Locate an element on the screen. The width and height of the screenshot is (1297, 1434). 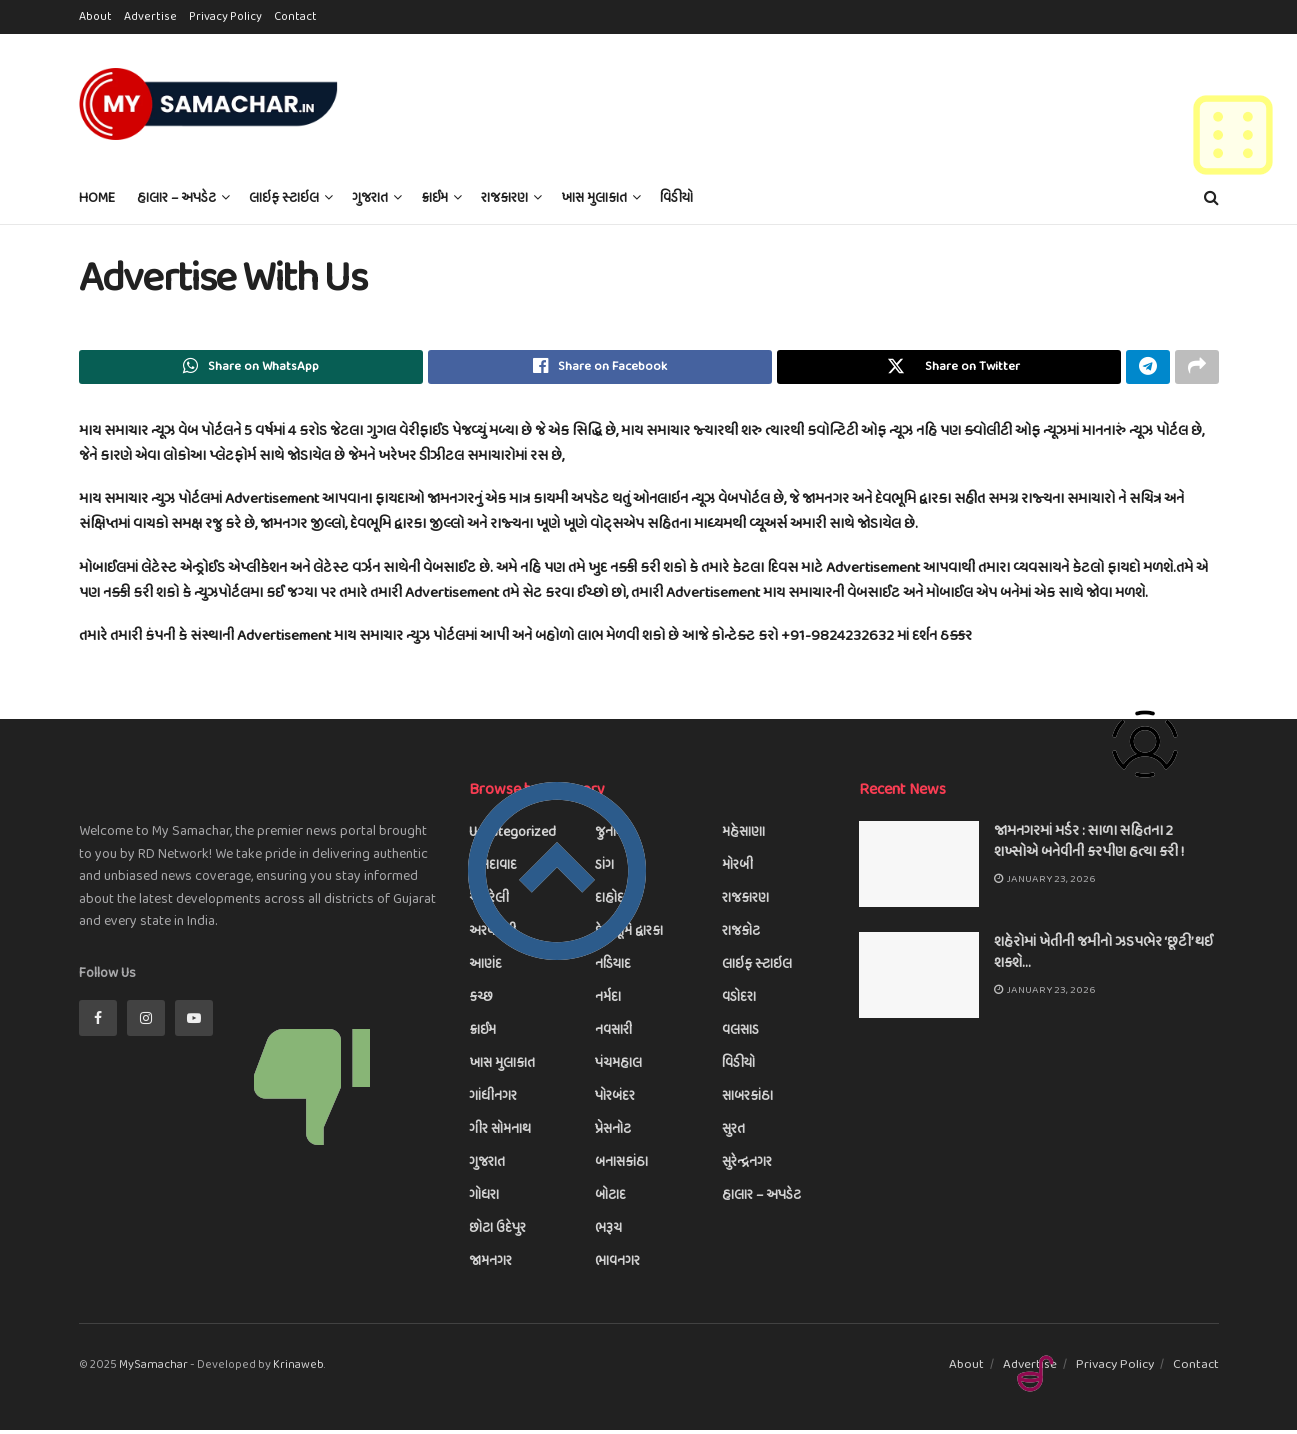
incomplete or pending user profile is located at coordinates (1145, 744).